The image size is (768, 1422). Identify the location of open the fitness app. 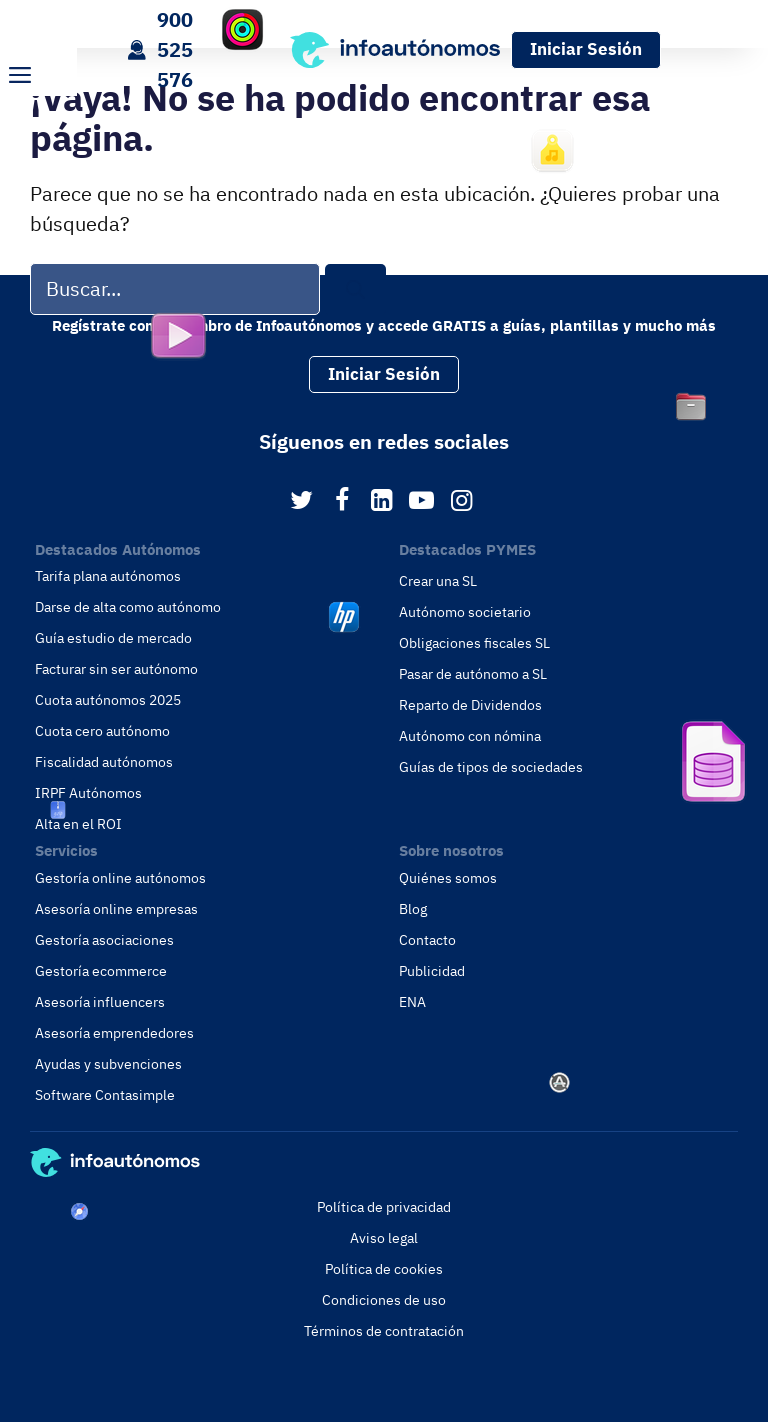
(242, 29).